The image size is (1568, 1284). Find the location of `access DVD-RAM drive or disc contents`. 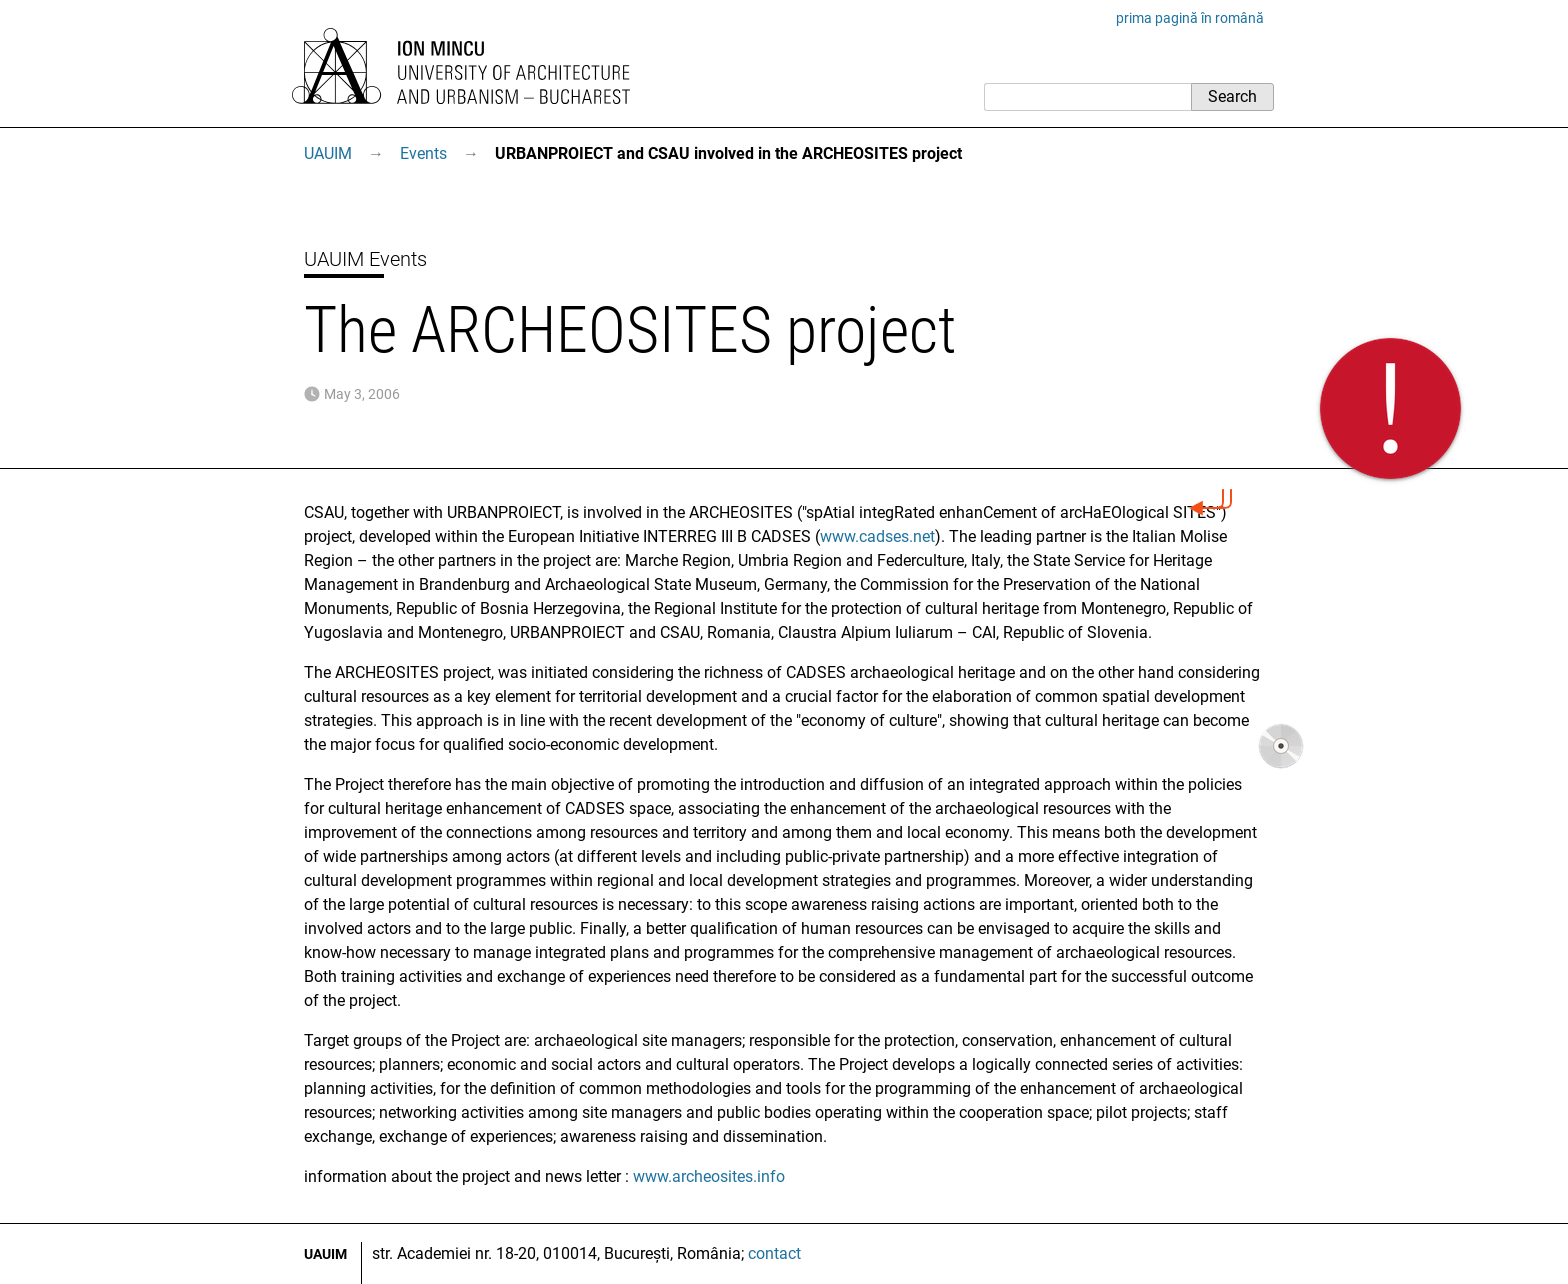

access DVD-RAM drive or disc contents is located at coordinates (1281, 746).